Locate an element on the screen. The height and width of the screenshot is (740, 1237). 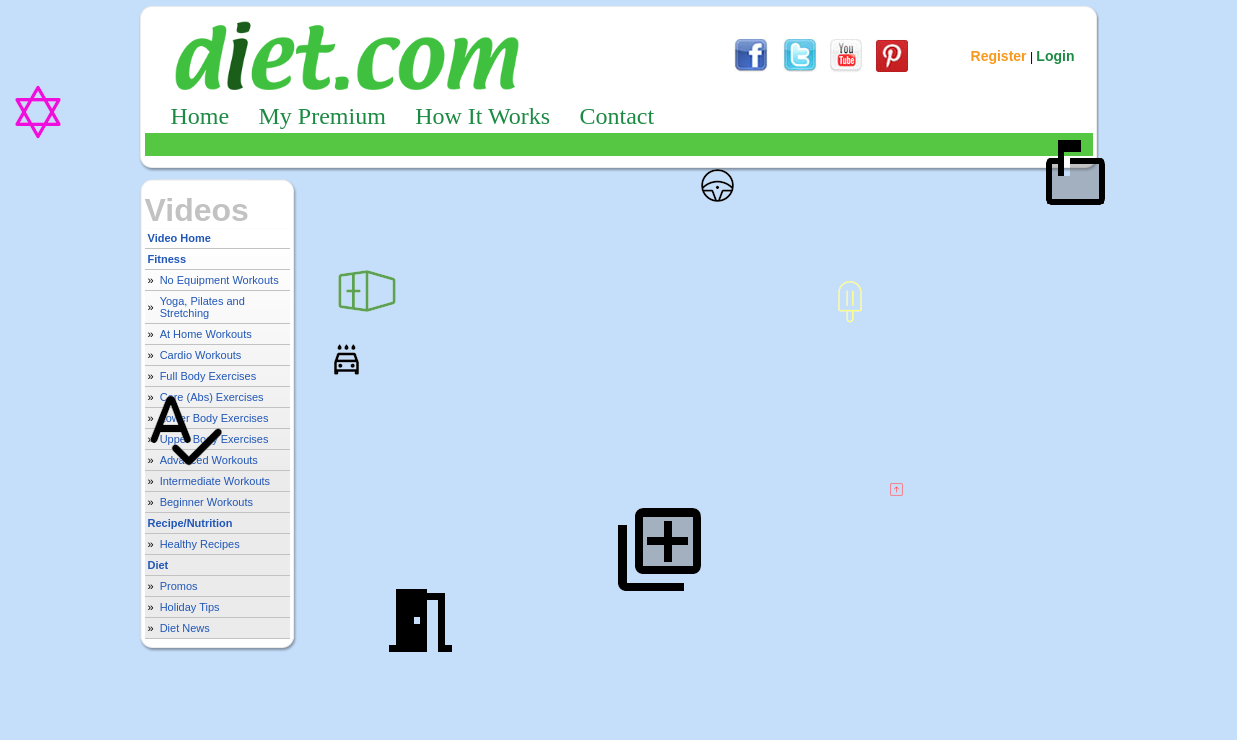
indicates new mail in your mailbox is located at coordinates (1075, 175).